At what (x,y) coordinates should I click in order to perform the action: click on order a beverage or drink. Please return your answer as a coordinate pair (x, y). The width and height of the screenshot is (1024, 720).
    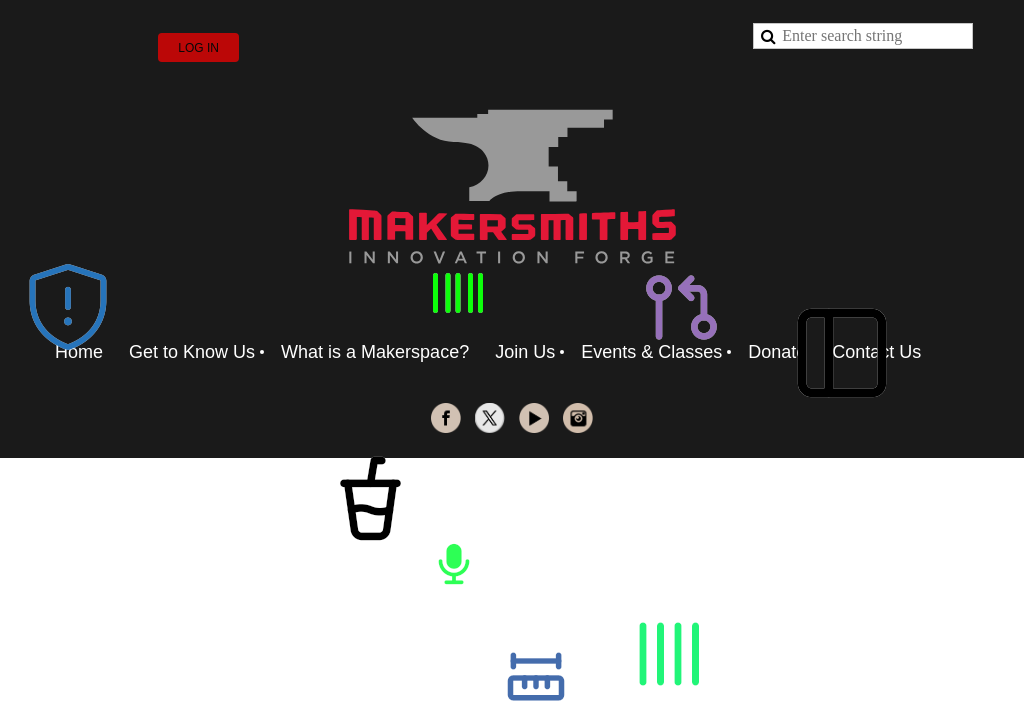
    Looking at the image, I should click on (370, 498).